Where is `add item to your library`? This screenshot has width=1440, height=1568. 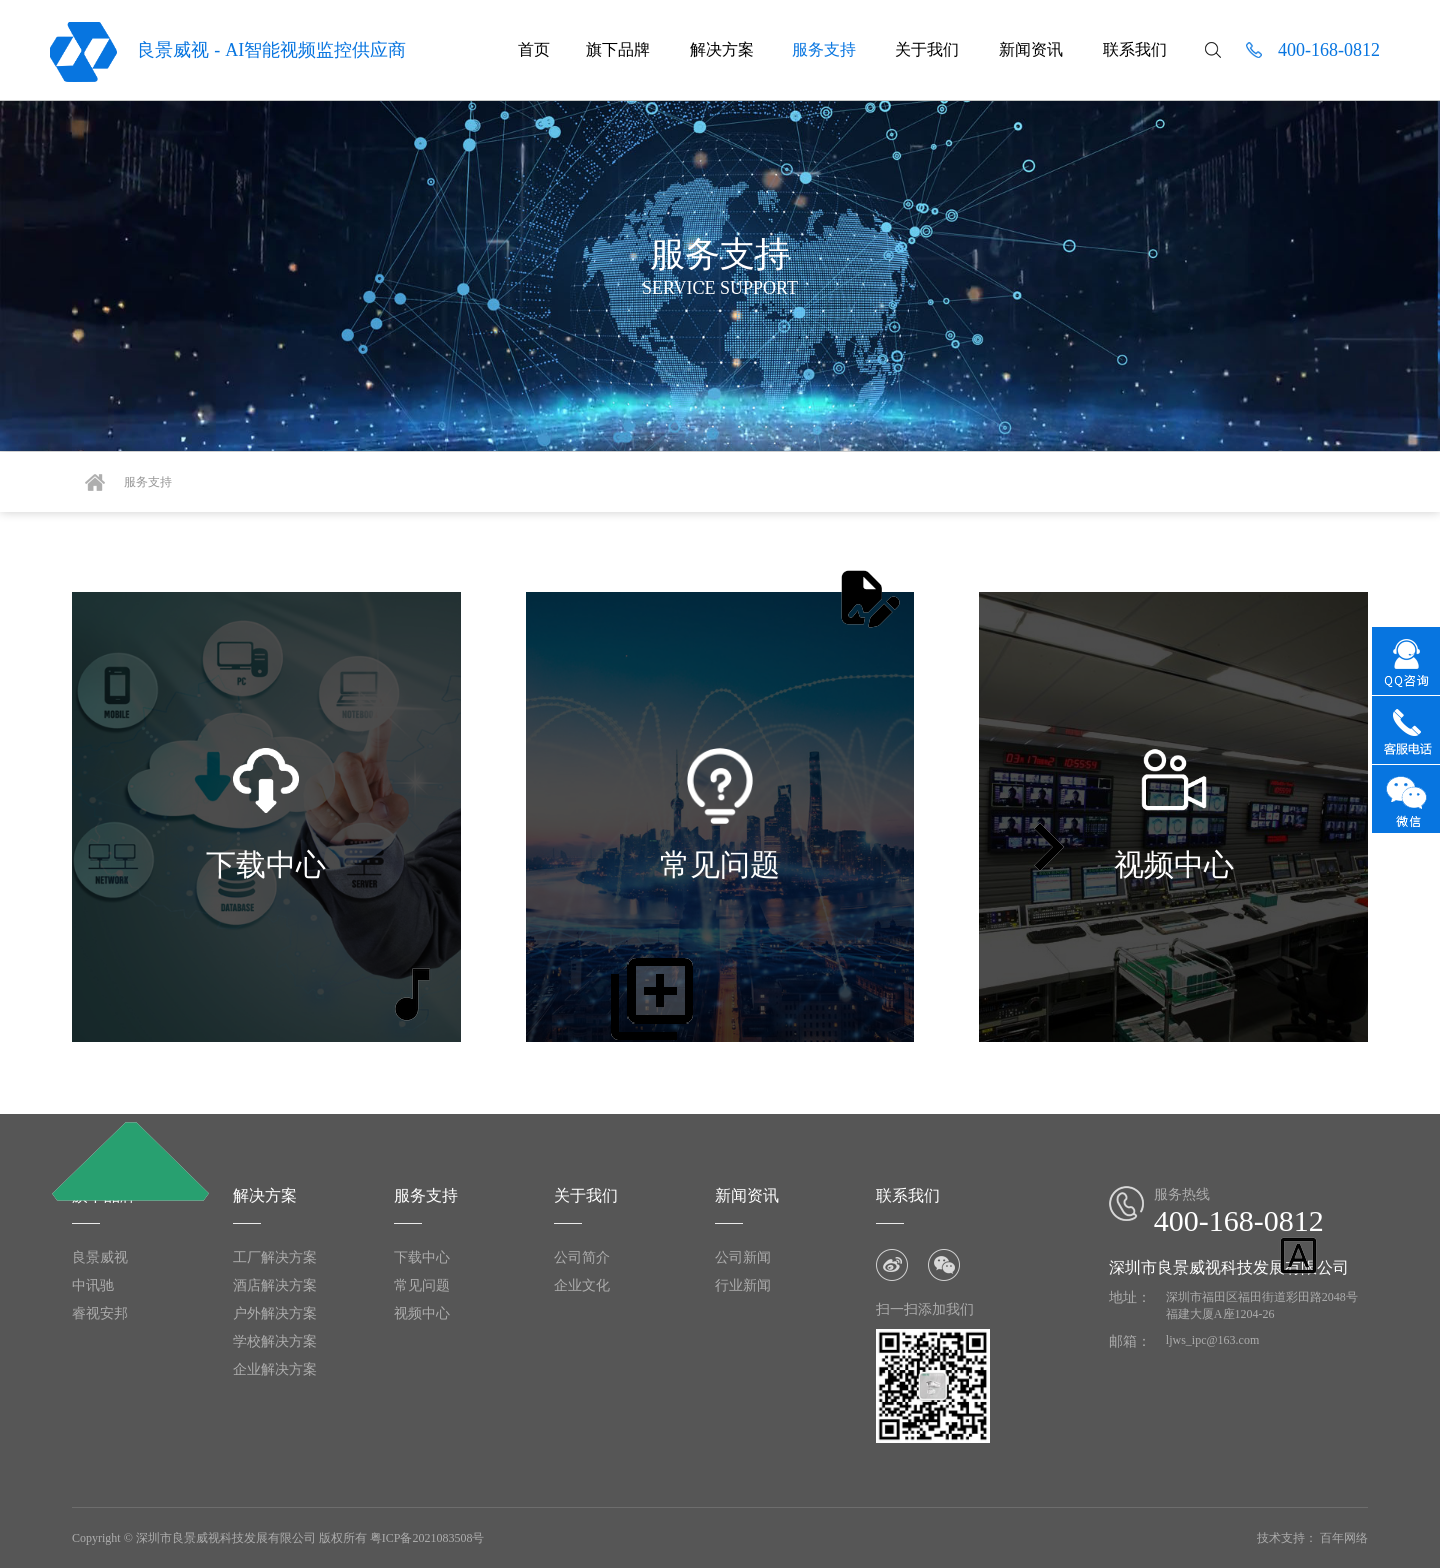
add item to your library is located at coordinates (652, 999).